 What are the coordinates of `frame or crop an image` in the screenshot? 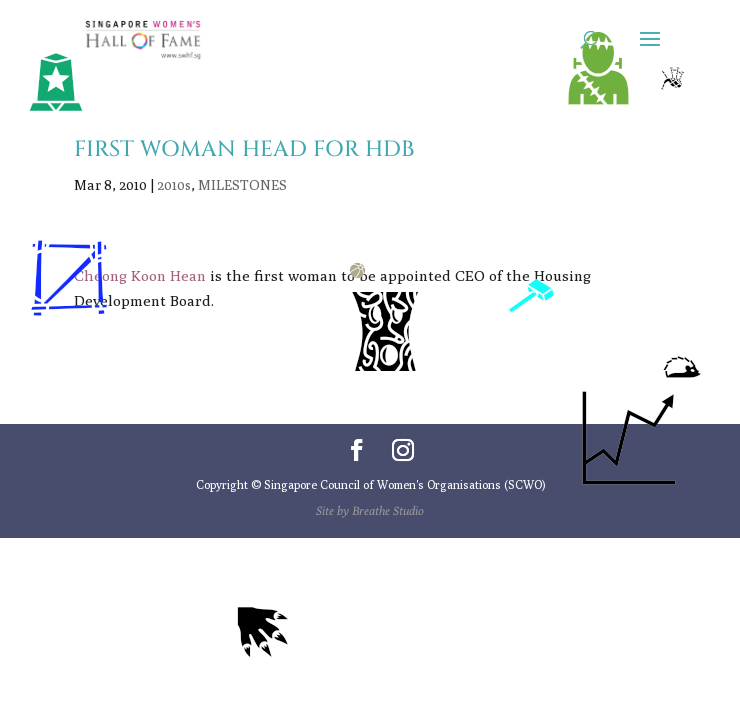 It's located at (69, 278).